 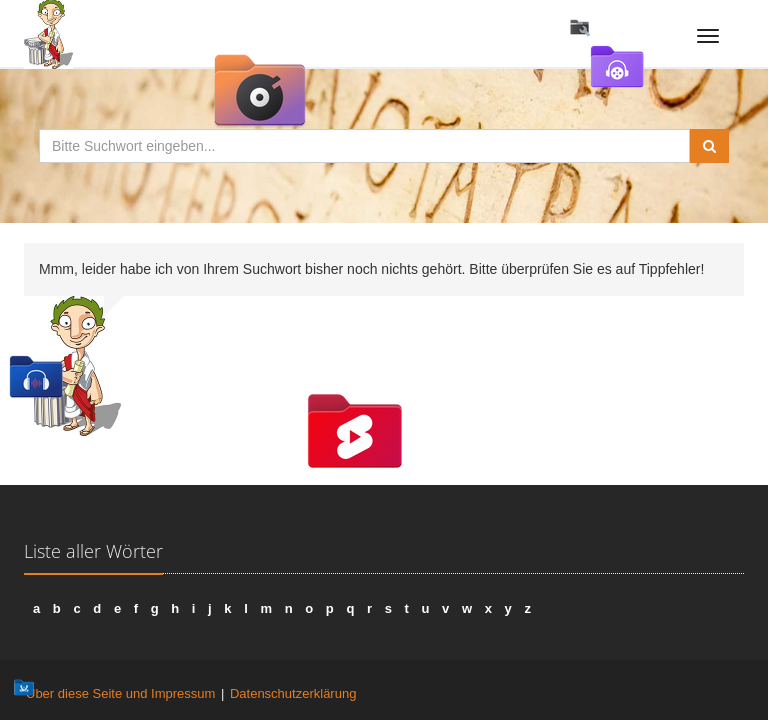 I want to click on folder containing realtek audio drivers and software, so click(x=24, y=688).